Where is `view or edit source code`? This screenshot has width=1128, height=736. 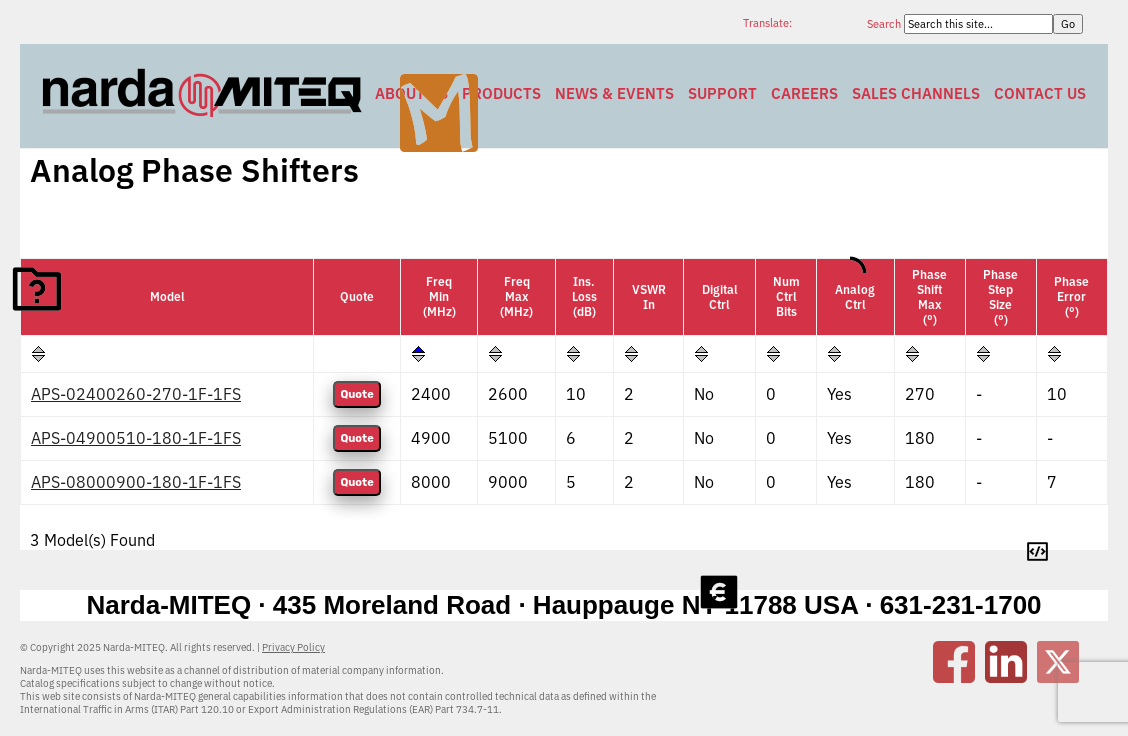 view or edit source code is located at coordinates (1037, 551).